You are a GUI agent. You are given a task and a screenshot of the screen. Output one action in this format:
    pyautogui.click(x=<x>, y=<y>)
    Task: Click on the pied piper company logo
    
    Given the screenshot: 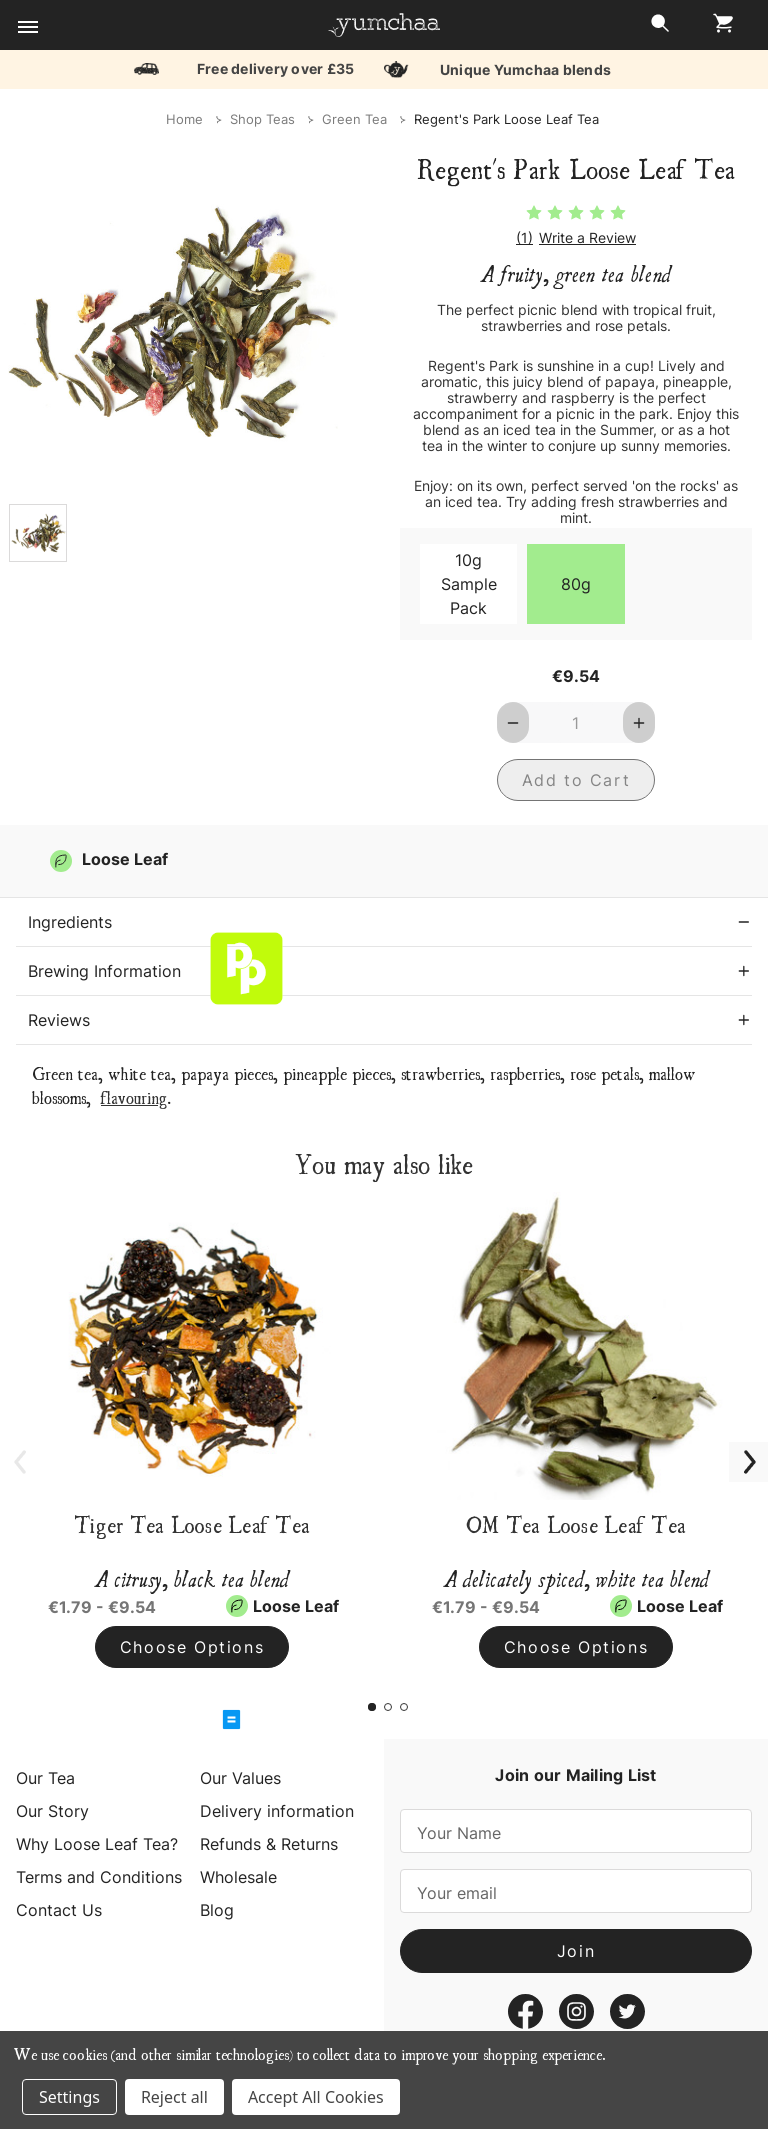 What is the action you would take?
    pyautogui.click(x=246, y=968)
    